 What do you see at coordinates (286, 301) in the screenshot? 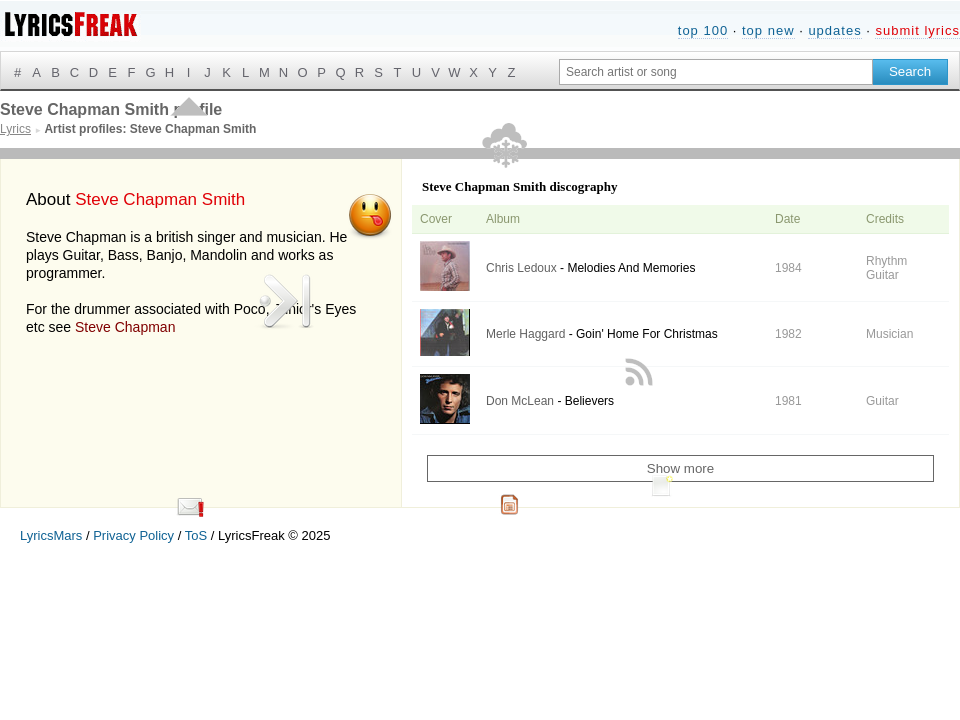
I see `skip to the last item in a list or sequence` at bounding box center [286, 301].